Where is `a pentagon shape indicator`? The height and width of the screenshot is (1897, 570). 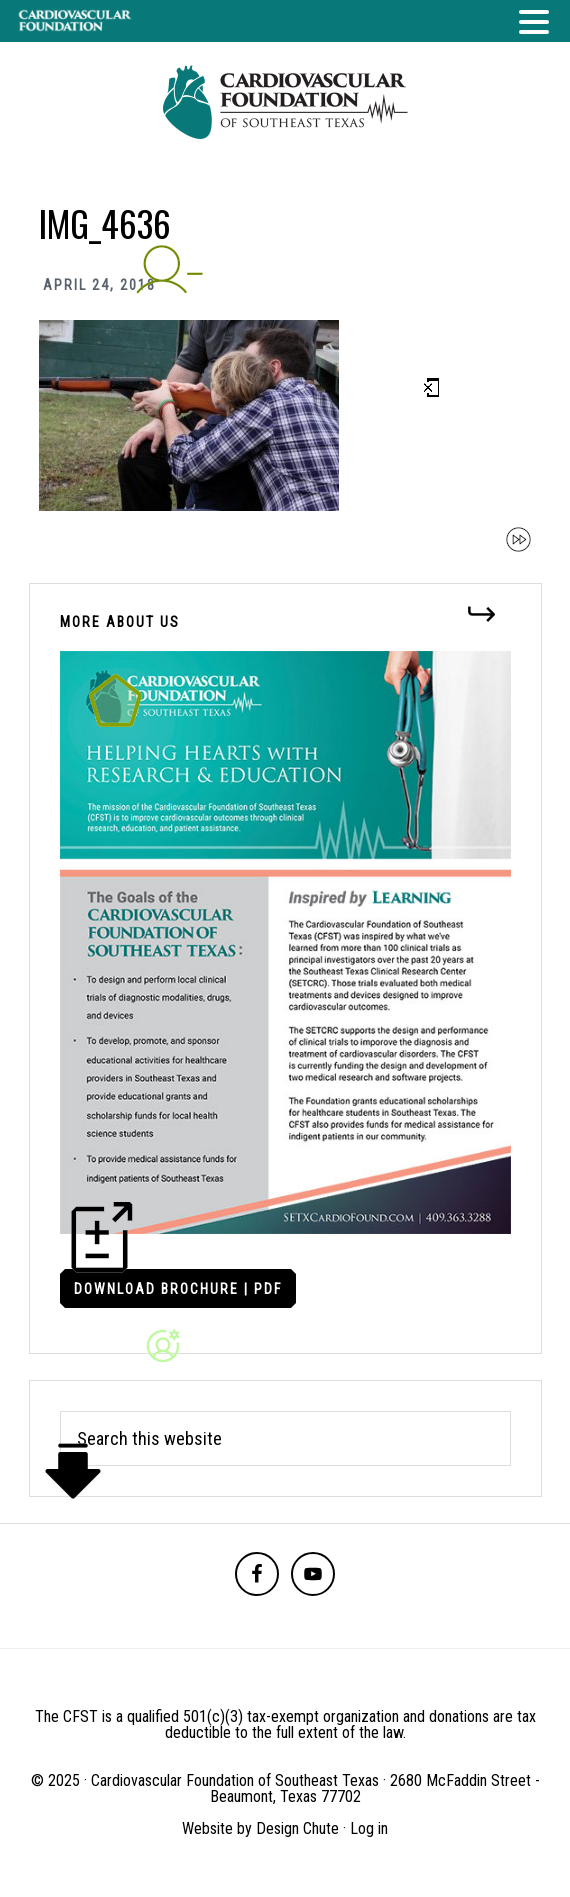 a pentagon shape indicator is located at coordinates (115, 702).